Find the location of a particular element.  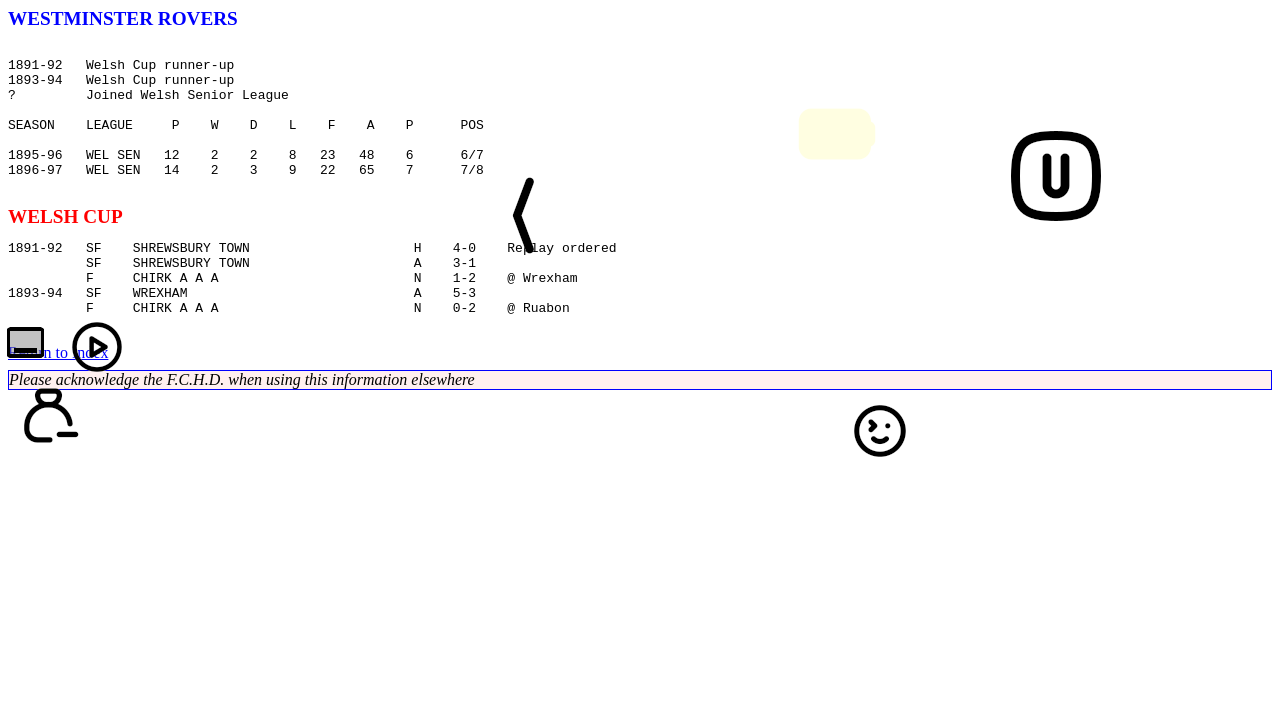

indicates an item starting with the letter U is located at coordinates (1056, 176).